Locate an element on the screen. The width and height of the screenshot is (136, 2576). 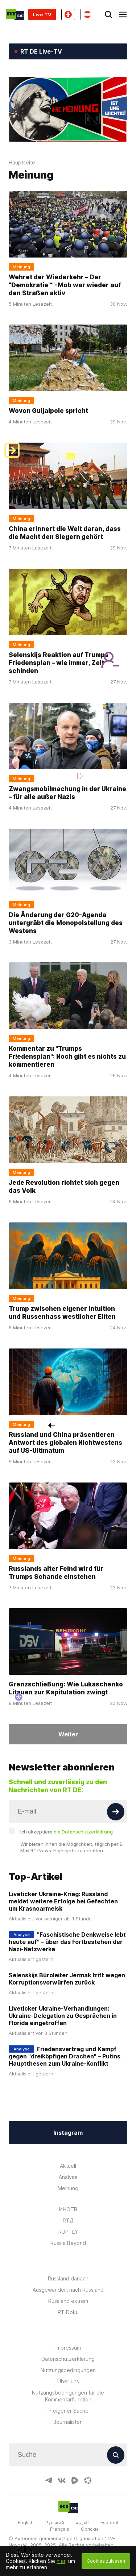
turn device on or off is located at coordinates (25, 2552).